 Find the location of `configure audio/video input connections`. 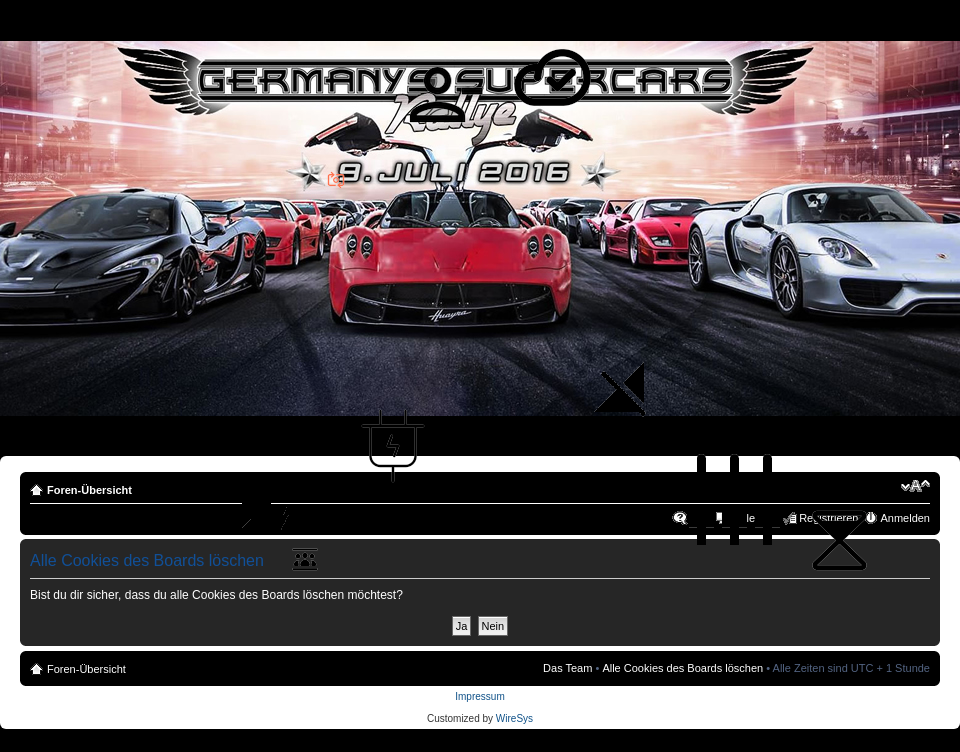

configure audio/video input connections is located at coordinates (734, 499).